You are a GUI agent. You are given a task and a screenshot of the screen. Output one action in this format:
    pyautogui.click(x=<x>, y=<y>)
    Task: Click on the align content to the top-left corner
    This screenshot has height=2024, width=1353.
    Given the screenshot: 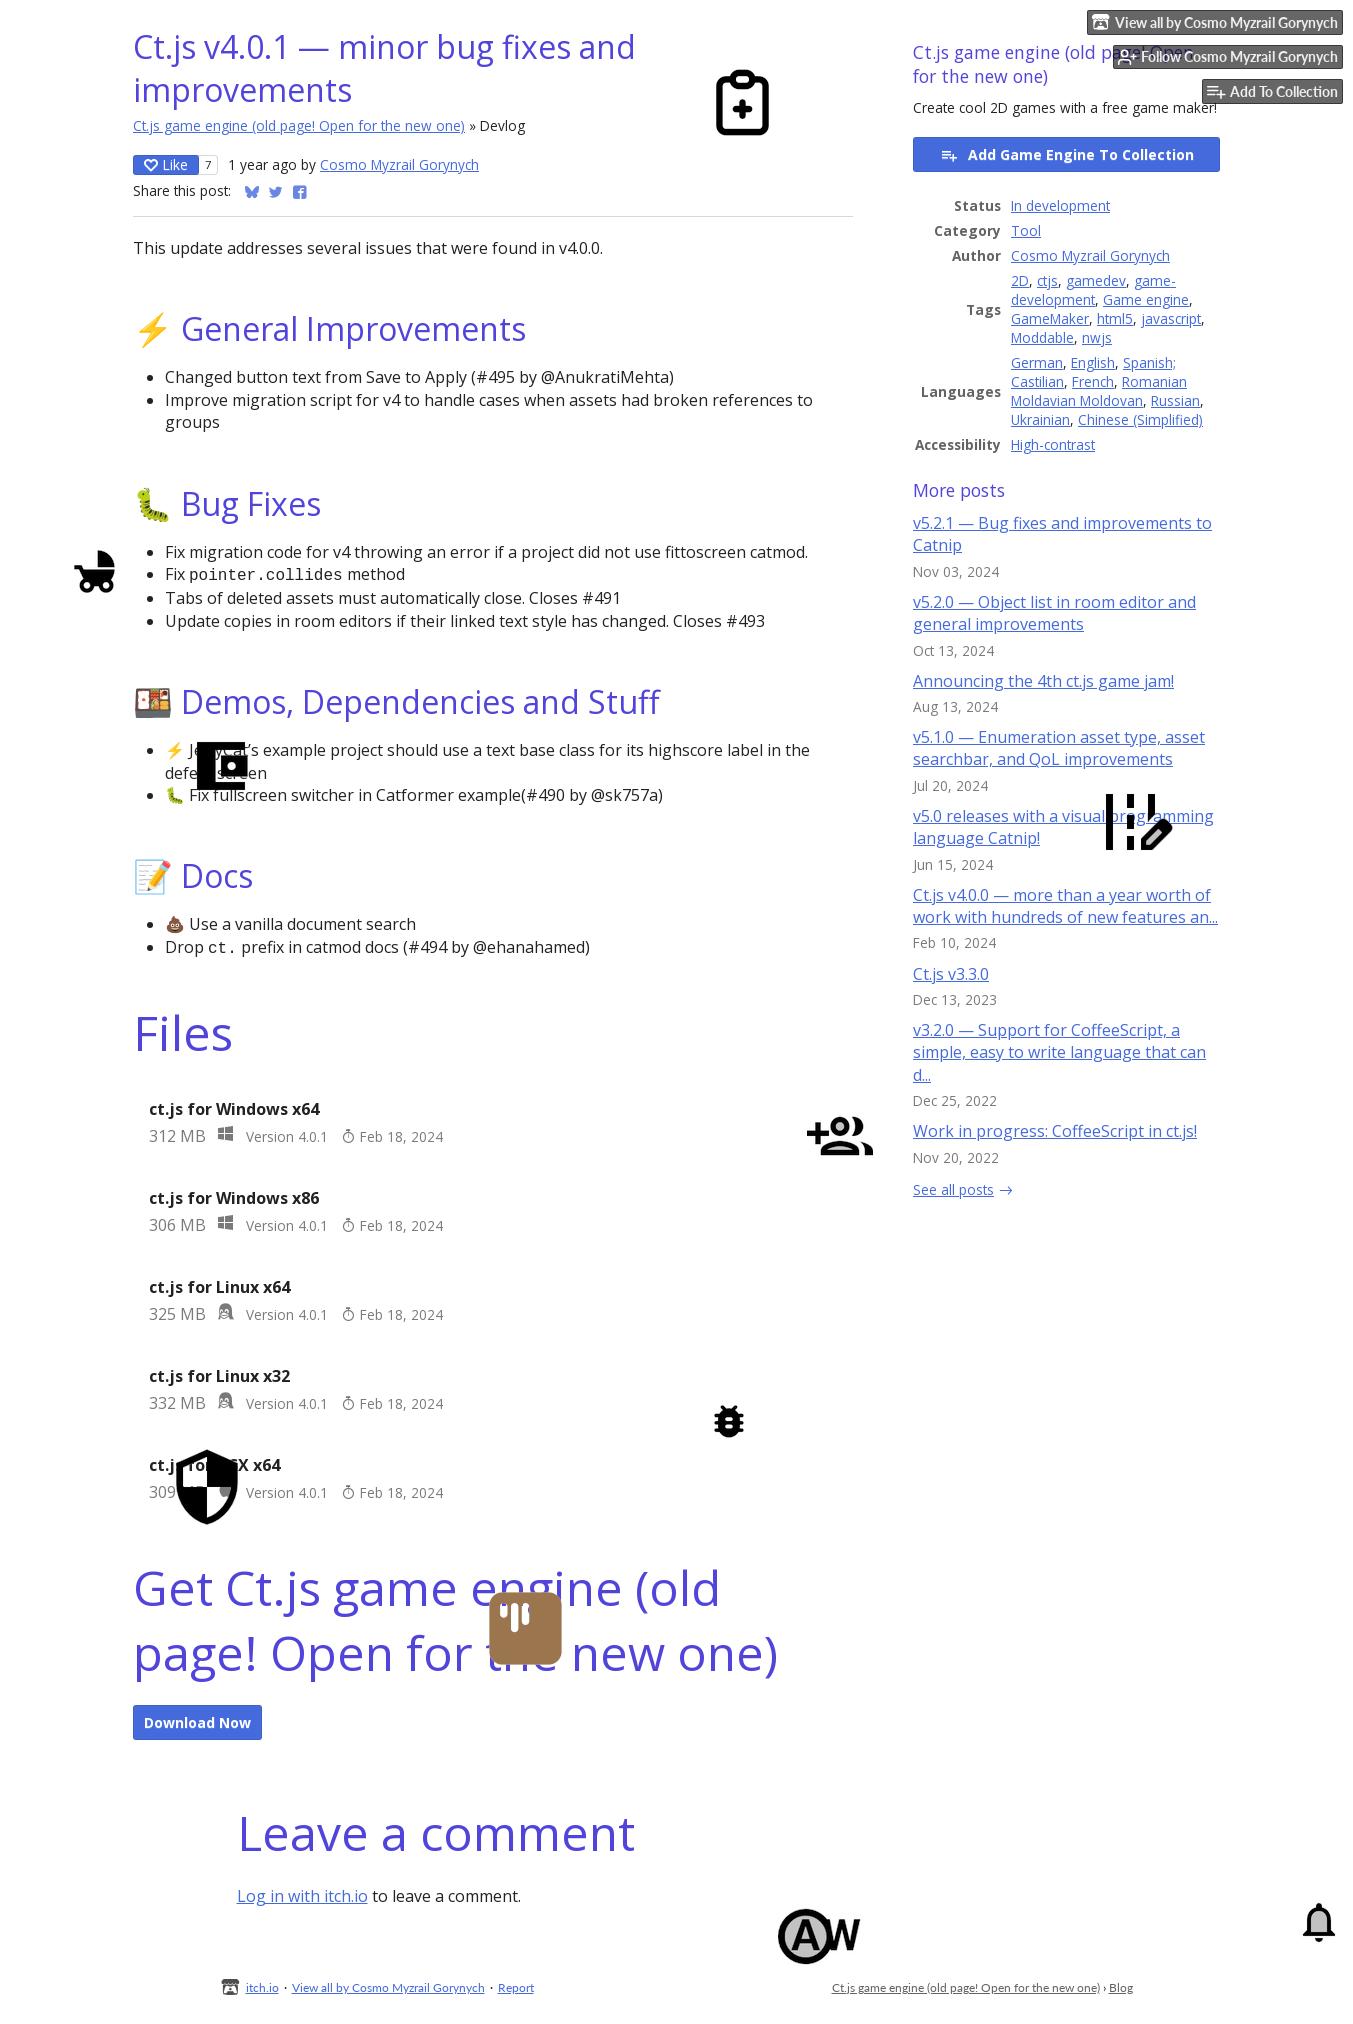 What is the action you would take?
    pyautogui.click(x=525, y=1628)
    